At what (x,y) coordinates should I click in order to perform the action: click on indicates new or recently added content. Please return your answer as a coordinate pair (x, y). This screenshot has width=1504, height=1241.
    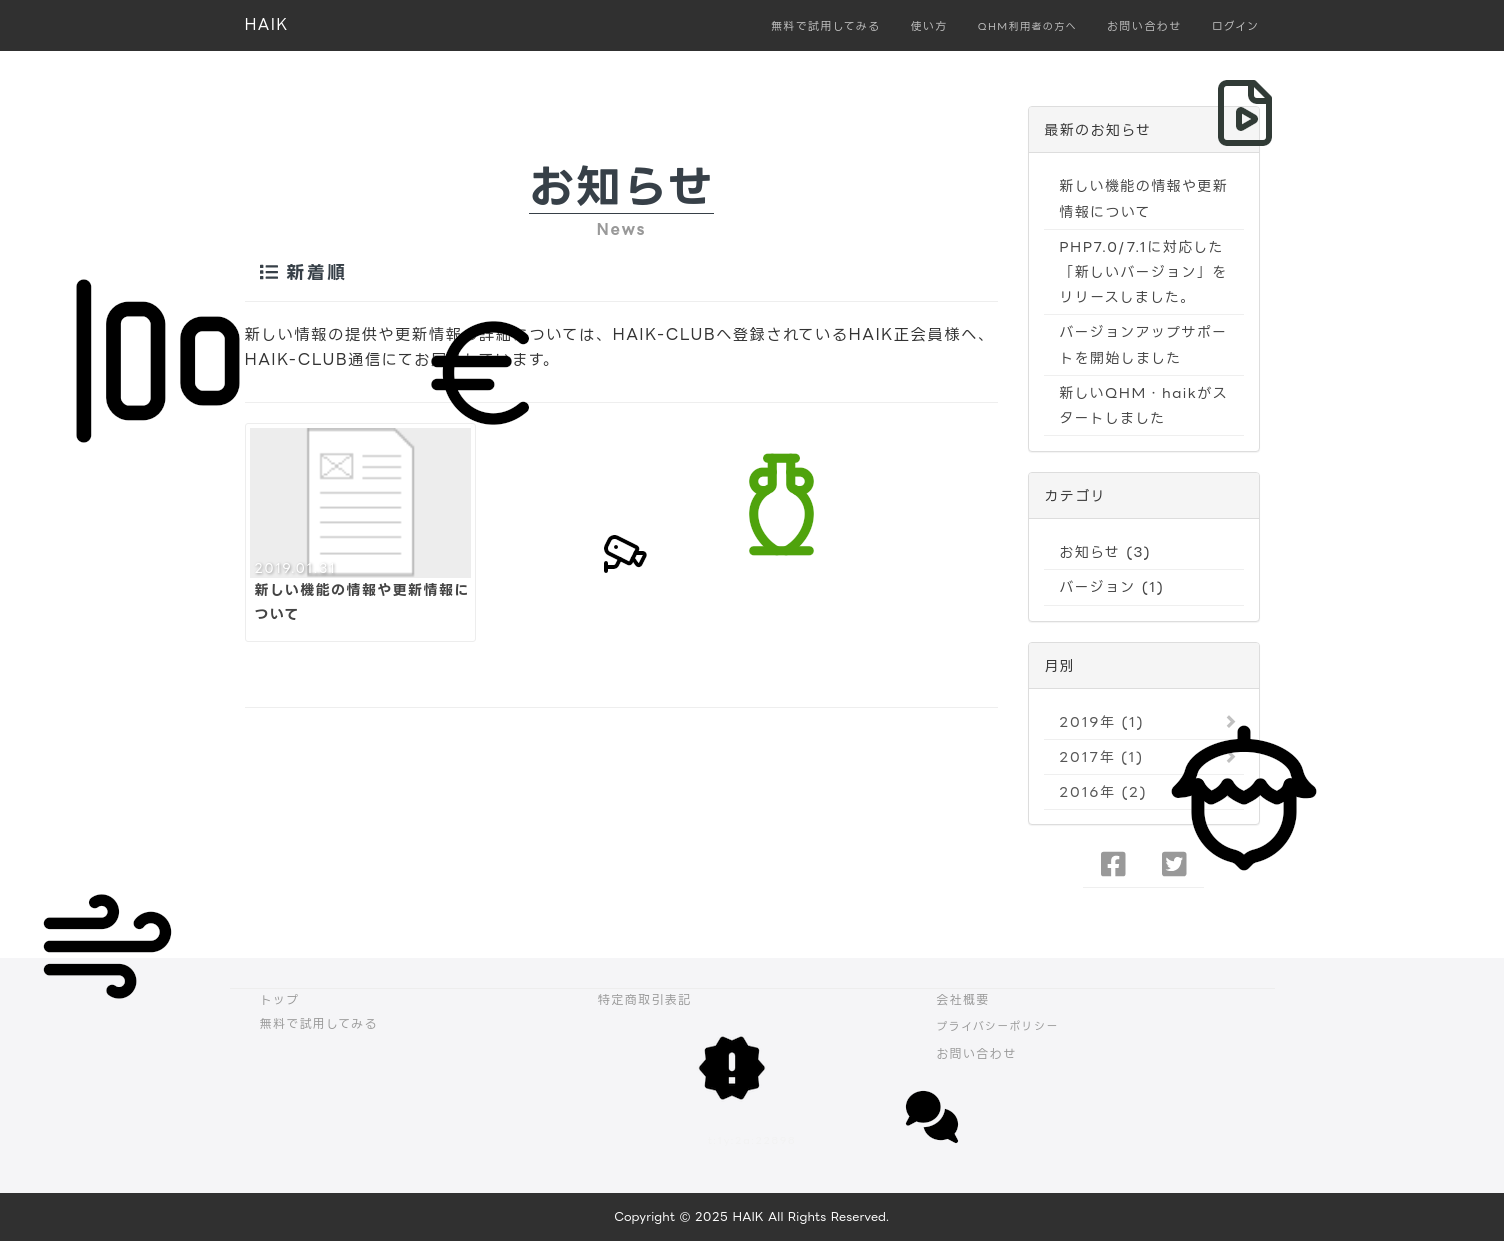
    Looking at the image, I should click on (732, 1068).